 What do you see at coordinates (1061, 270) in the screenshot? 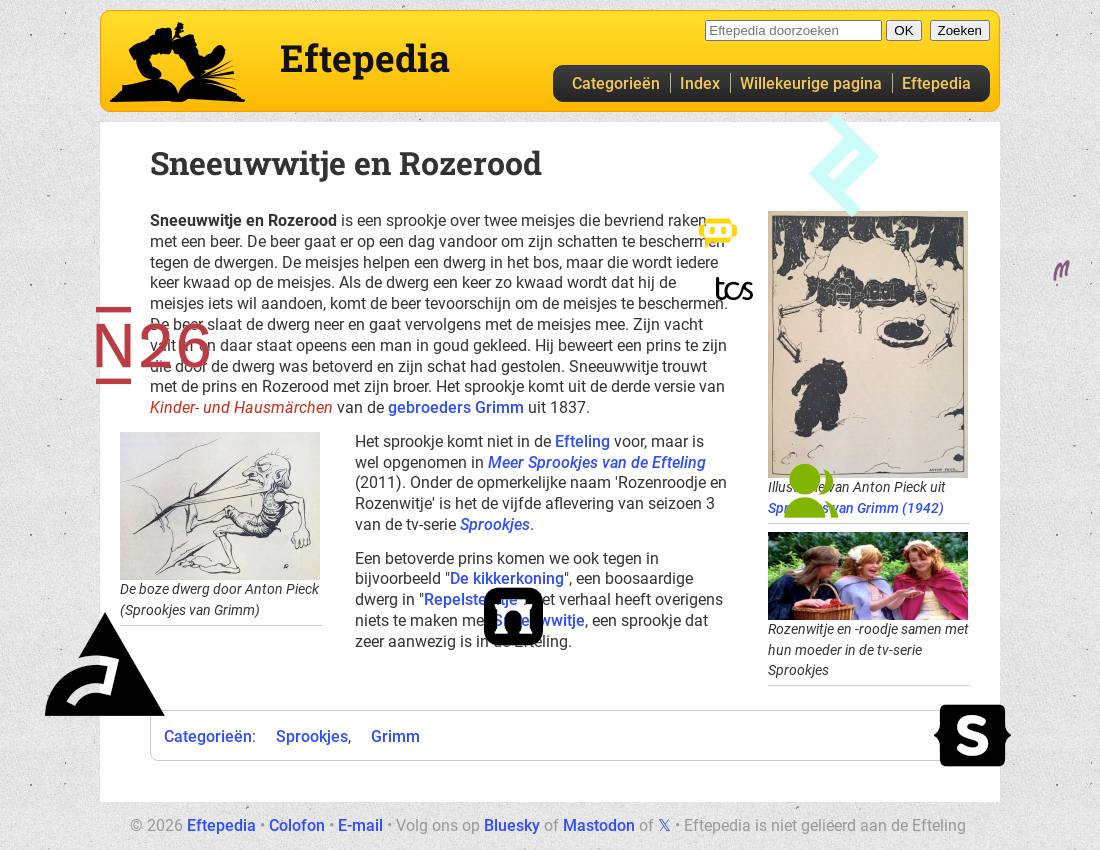
I see `open Marvel app for prototyping` at bounding box center [1061, 270].